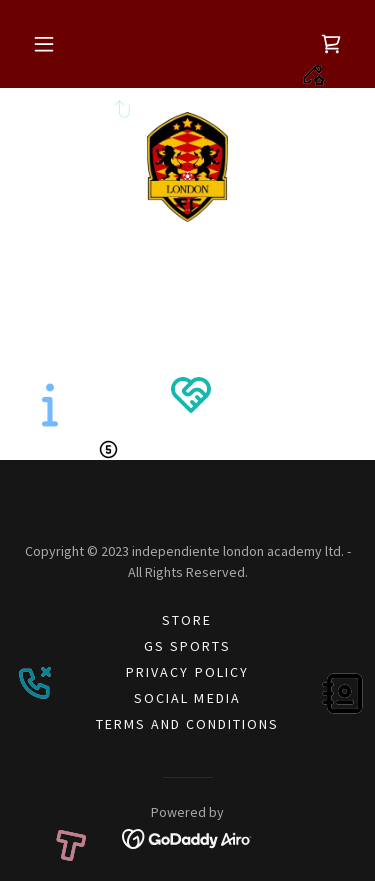 The image size is (375, 881). Describe the element at coordinates (342, 693) in the screenshot. I see `open your contacts list` at that location.